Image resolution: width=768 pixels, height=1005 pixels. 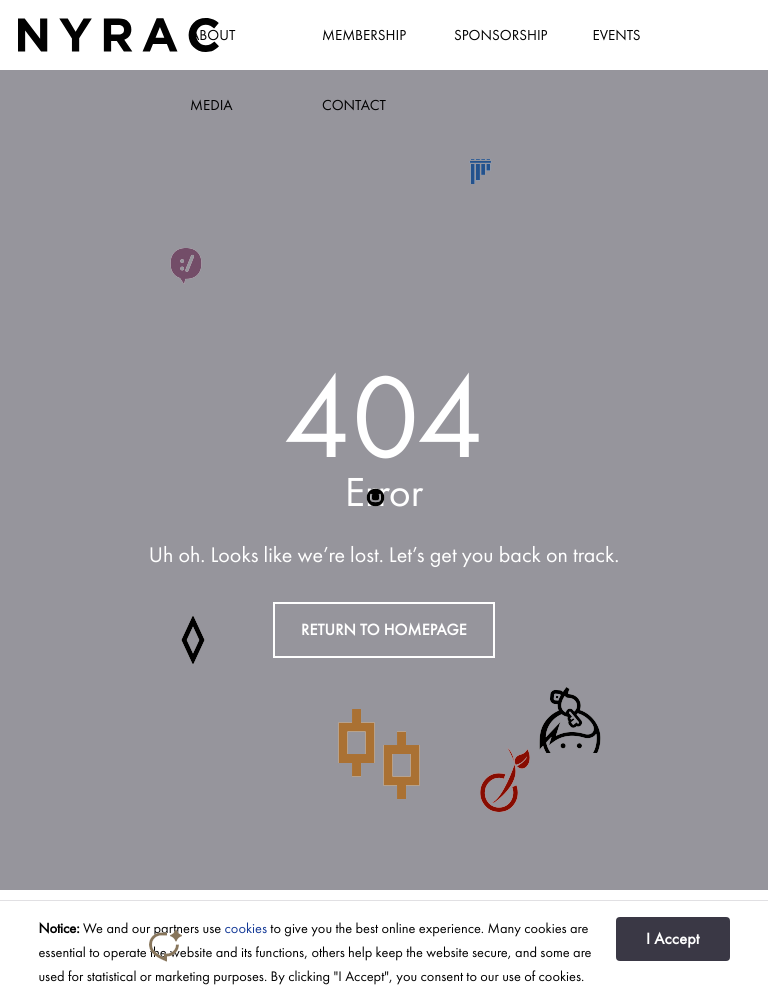 What do you see at coordinates (480, 171) in the screenshot?
I see `pytest testing framework logo` at bounding box center [480, 171].